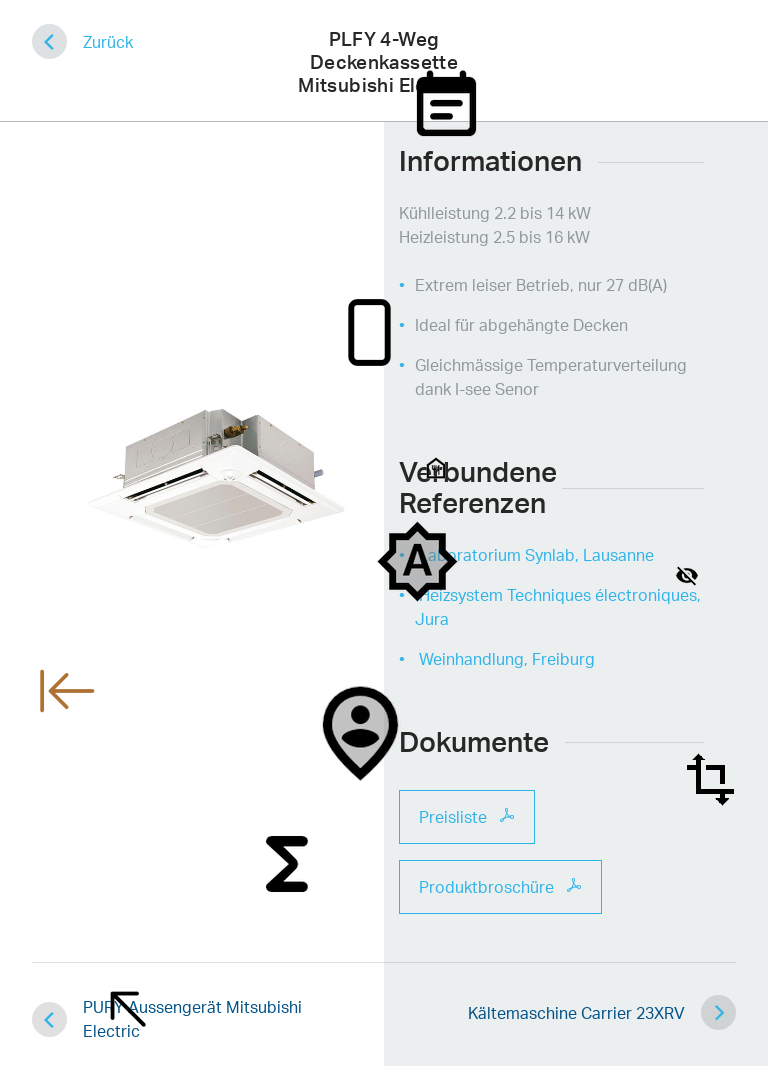 Image resolution: width=768 pixels, height=1066 pixels. I want to click on transform or resize an image, so click(710, 779).